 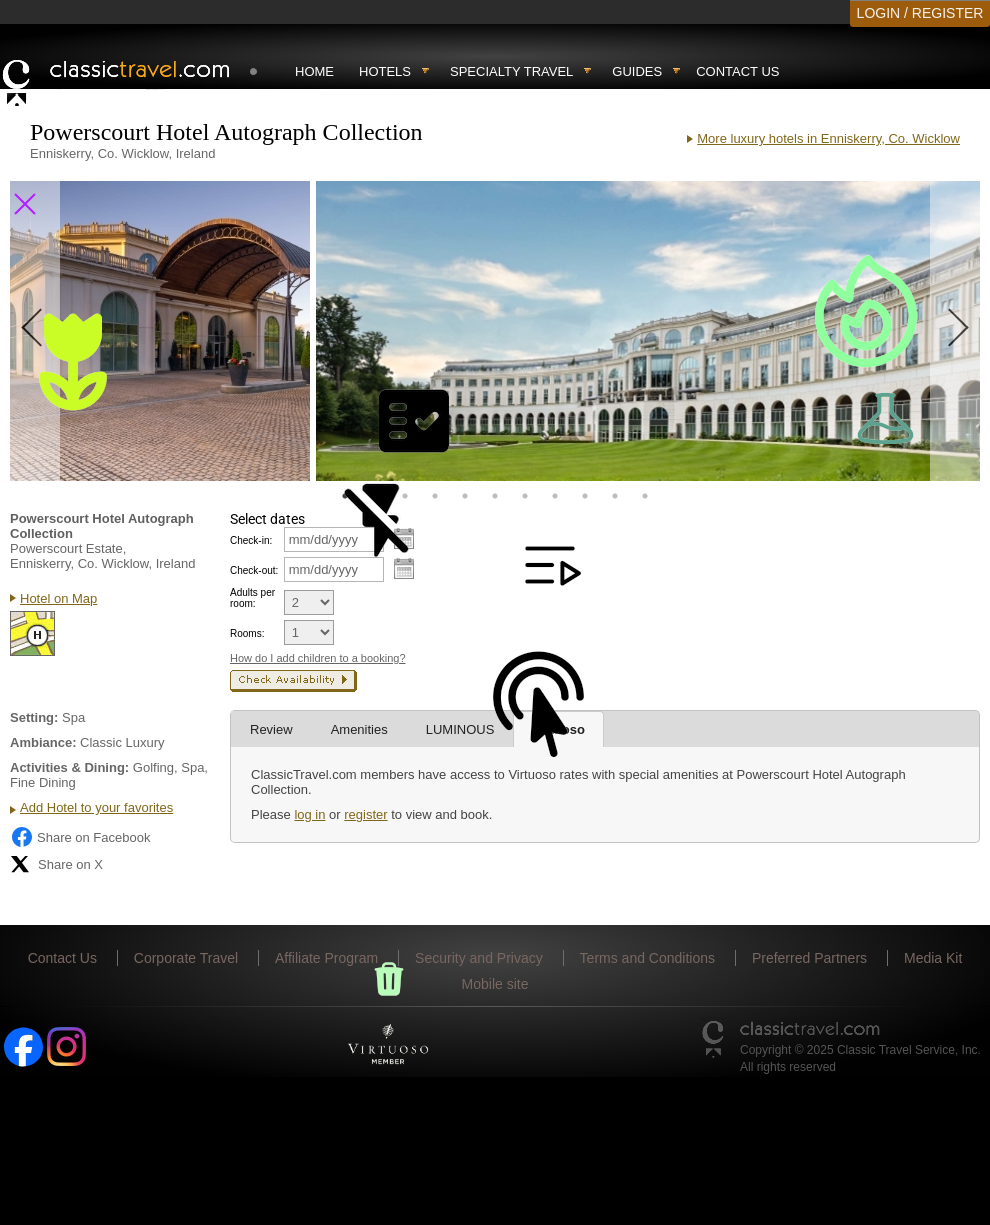 What do you see at coordinates (885, 418) in the screenshot?
I see `access experimental or beta features` at bounding box center [885, 418].